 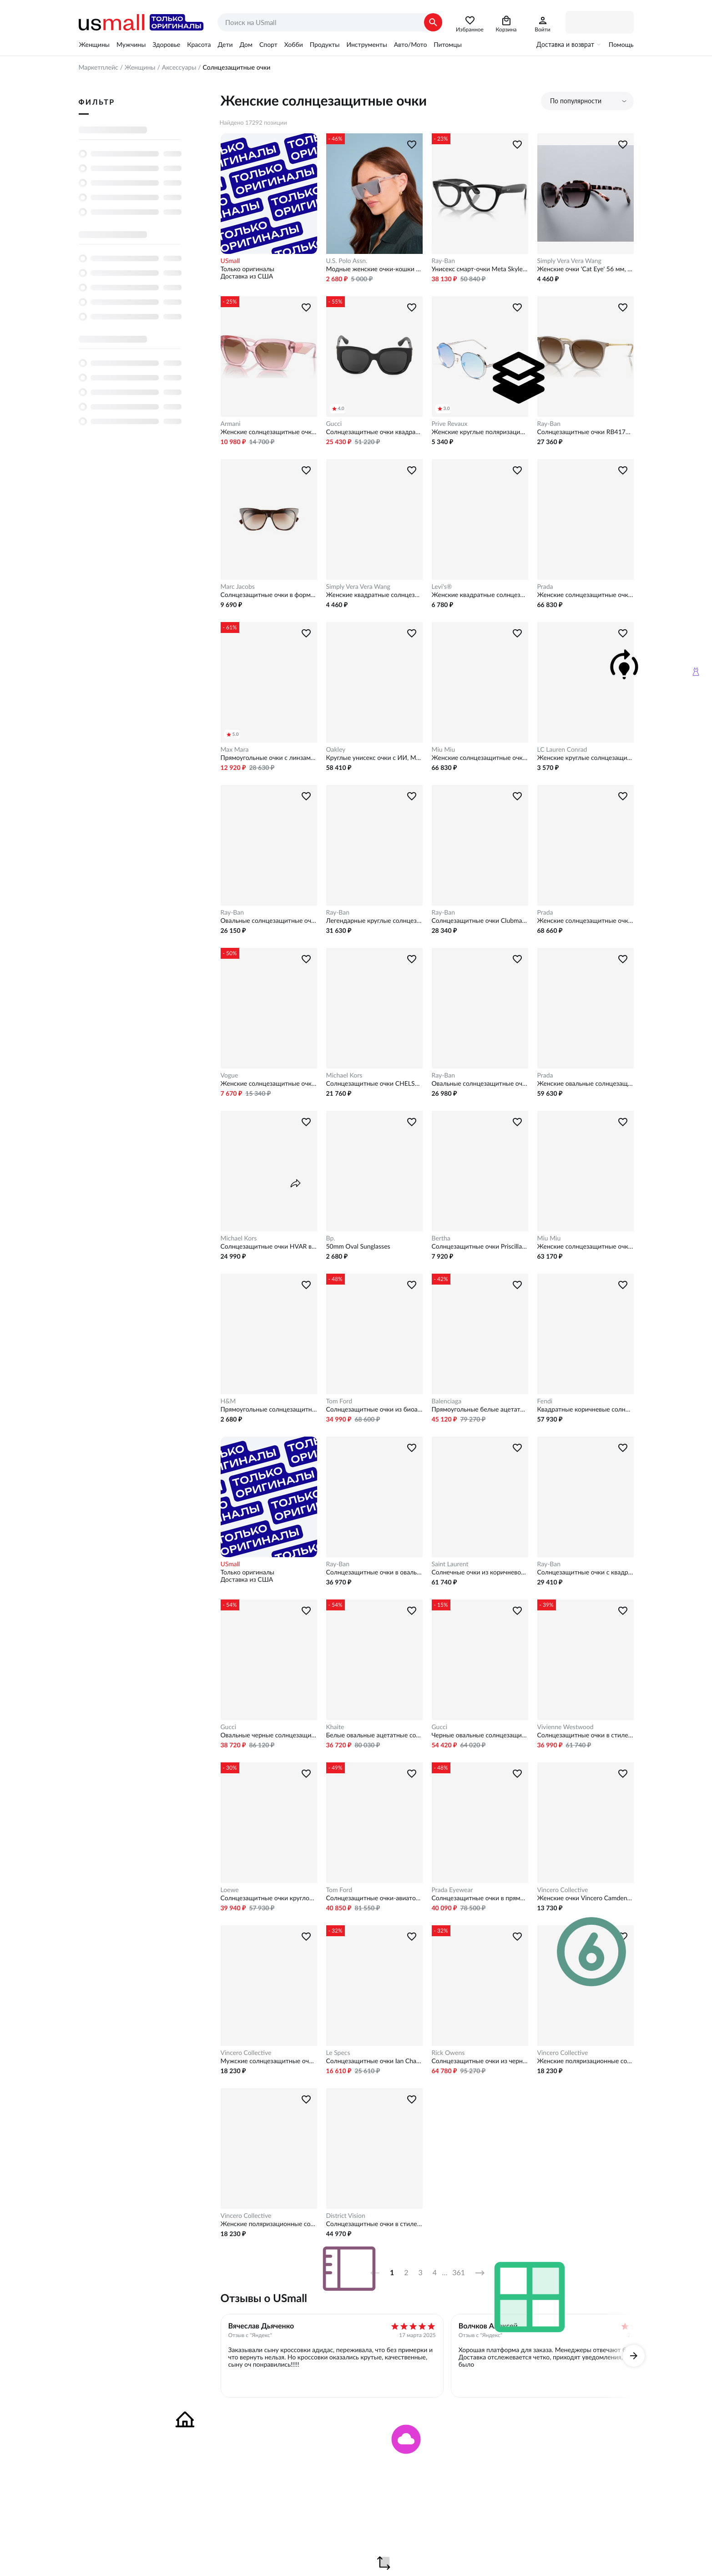 I want to click on indicates transparency in image editing, so click(x=530, y=2297).